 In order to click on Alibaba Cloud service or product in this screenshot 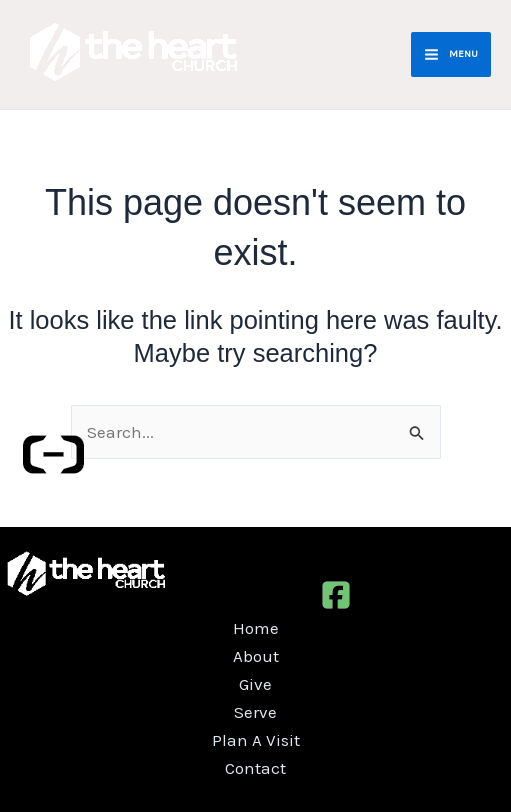, I will do `click(53, 454)`.